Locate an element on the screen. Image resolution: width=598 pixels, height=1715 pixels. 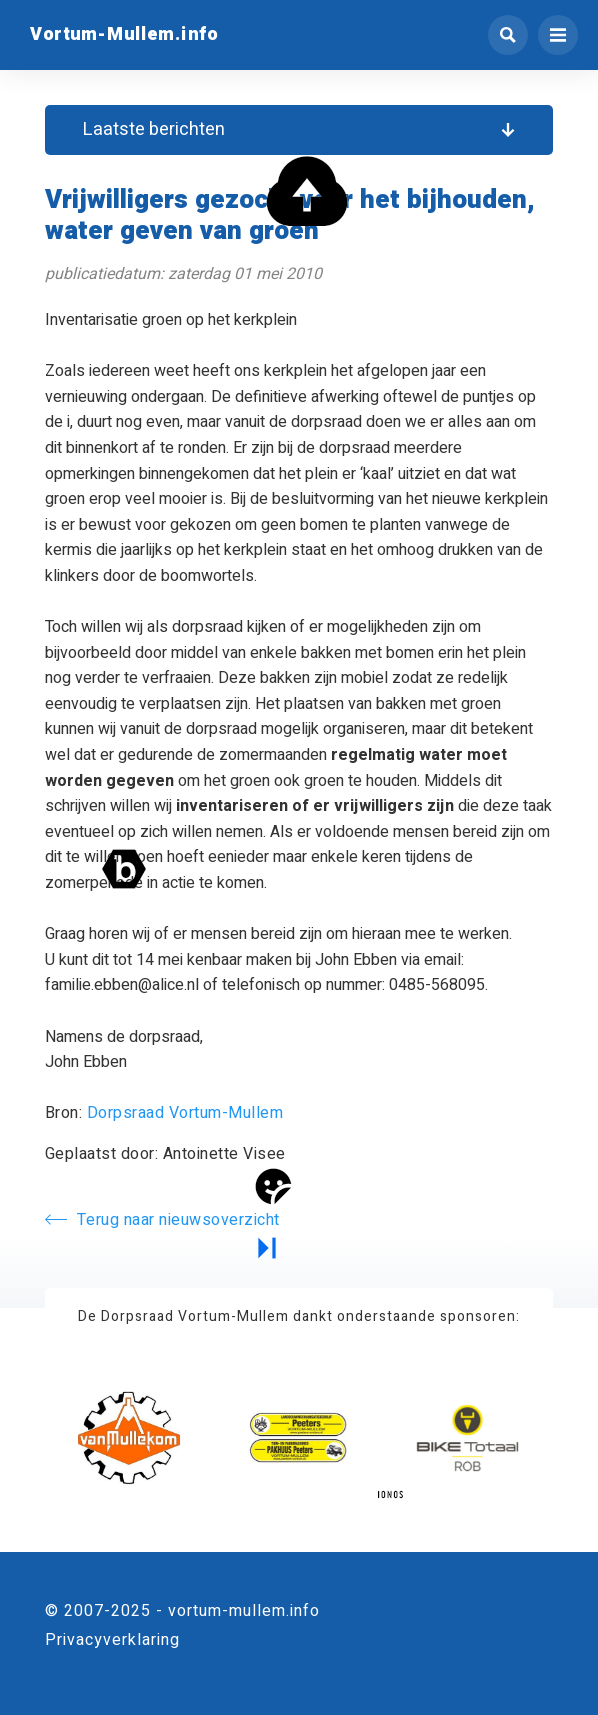
ionos web hosting and cloud services logo is located at coordinates (390, 1494).